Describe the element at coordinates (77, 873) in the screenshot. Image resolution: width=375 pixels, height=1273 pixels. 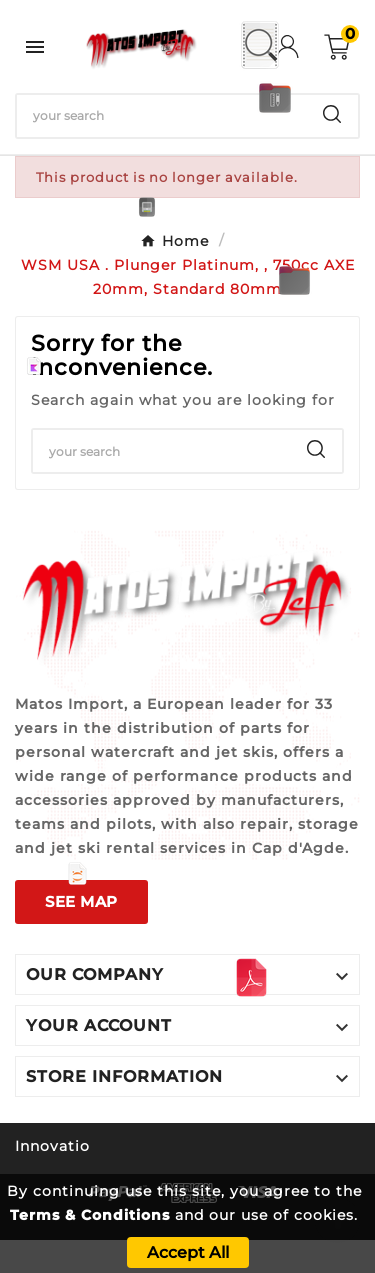
I see `jupyter notebook file` at that location.